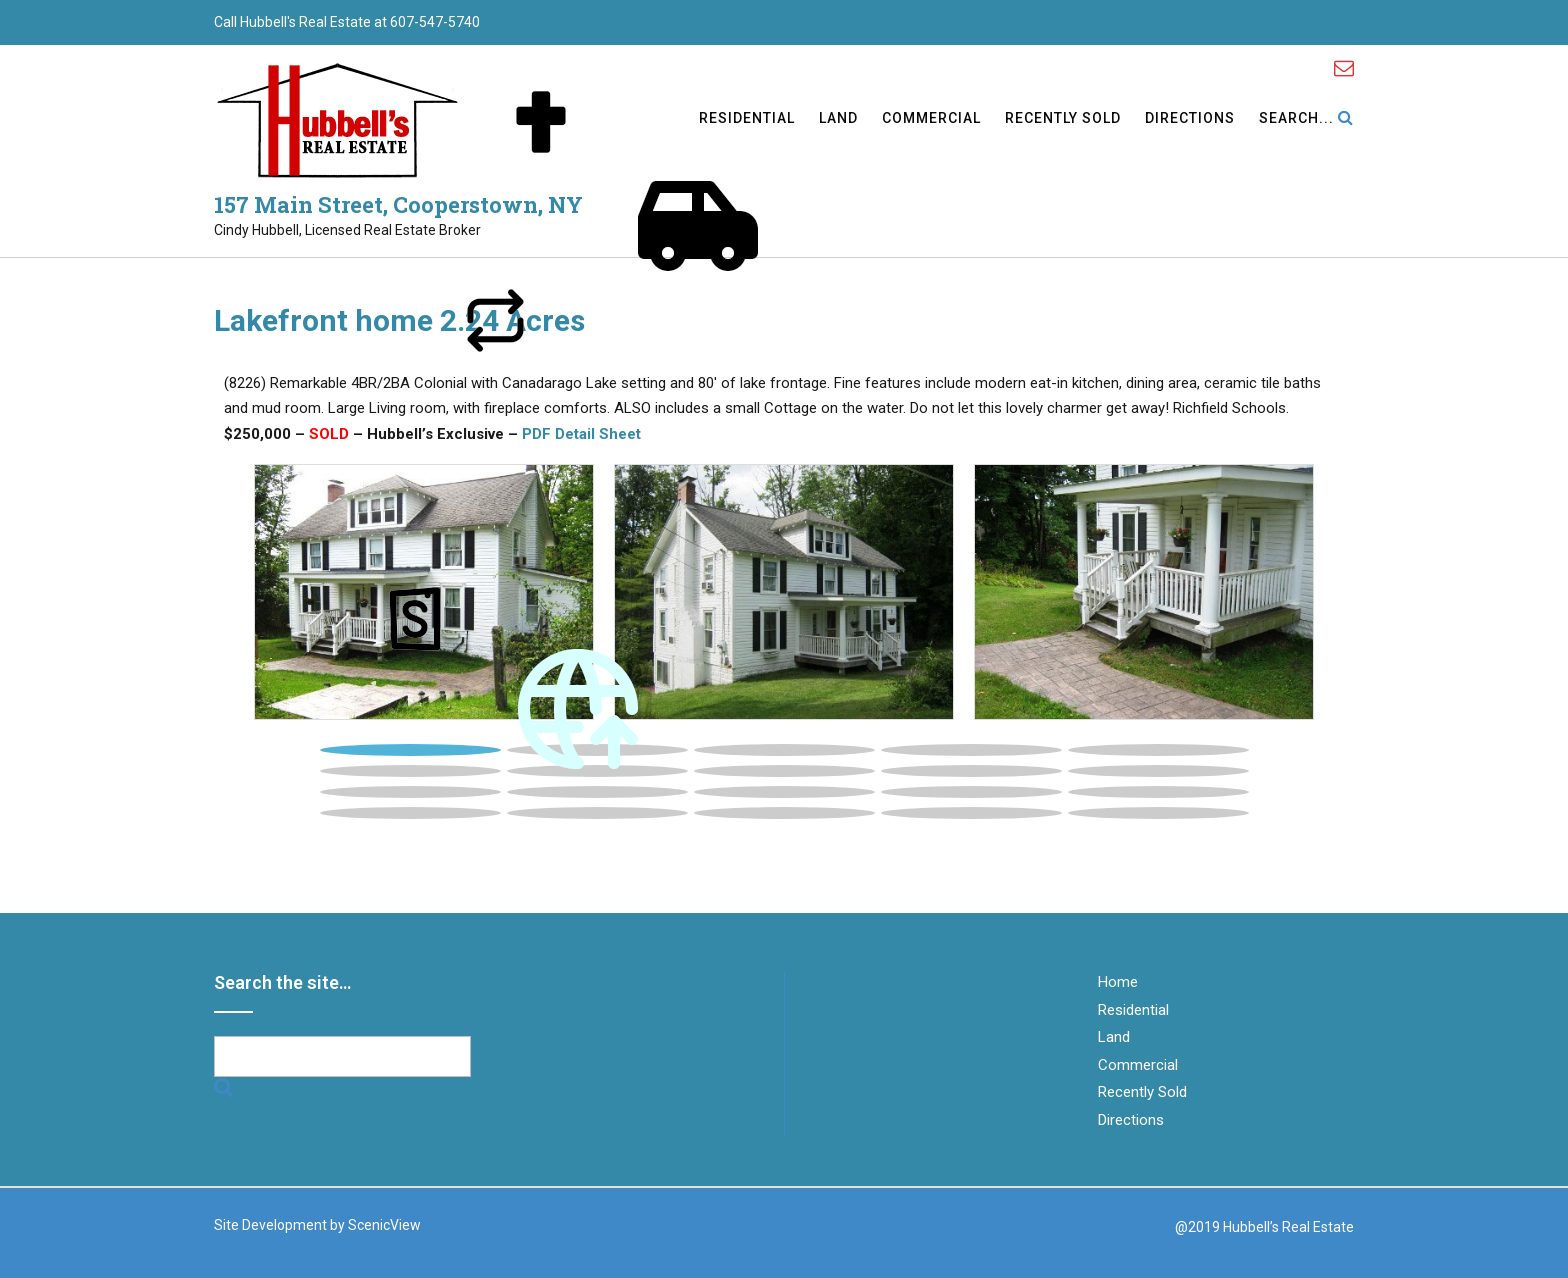 The width and height of the screenshot is (1568, 1278). Describe the element at coordinates (415, 619) in the screenshot. I see `open Storybook documentation` at that location.